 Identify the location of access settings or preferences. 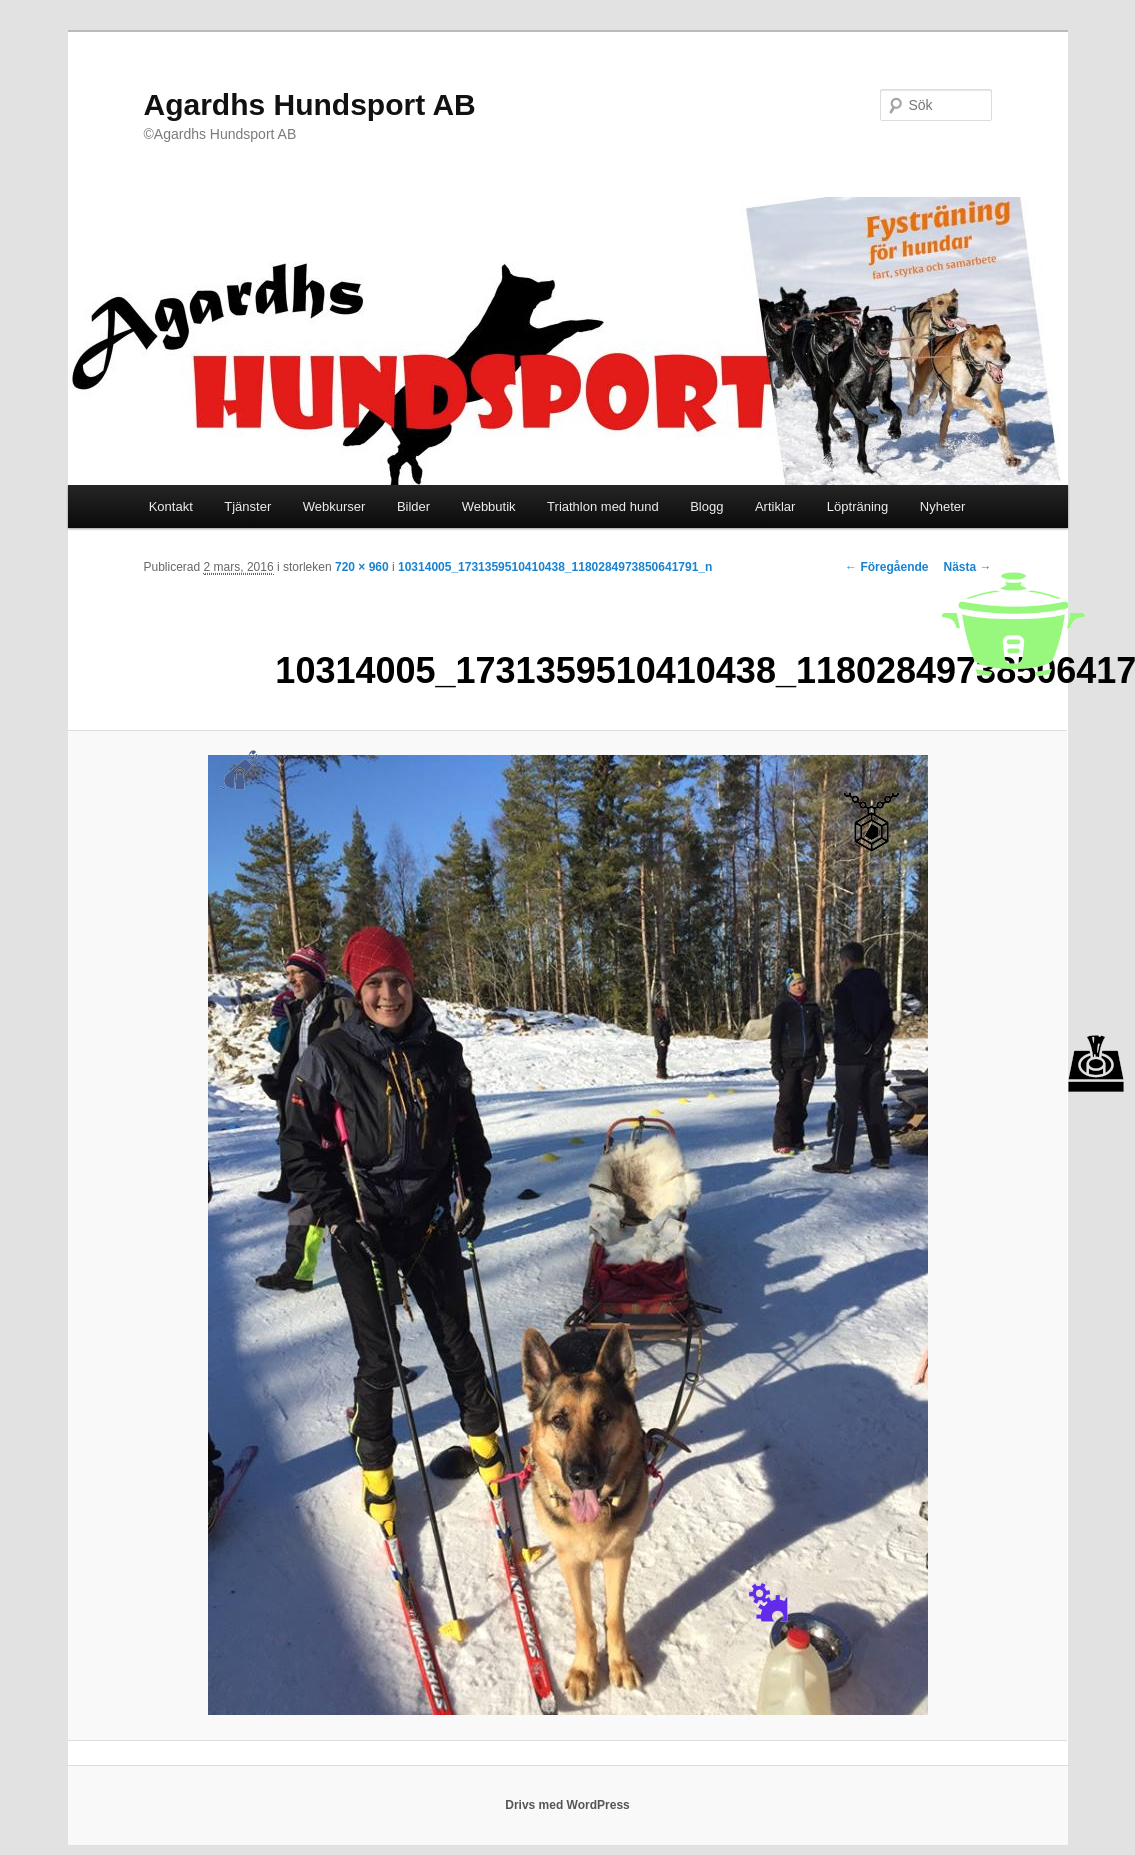
(768, 1602).